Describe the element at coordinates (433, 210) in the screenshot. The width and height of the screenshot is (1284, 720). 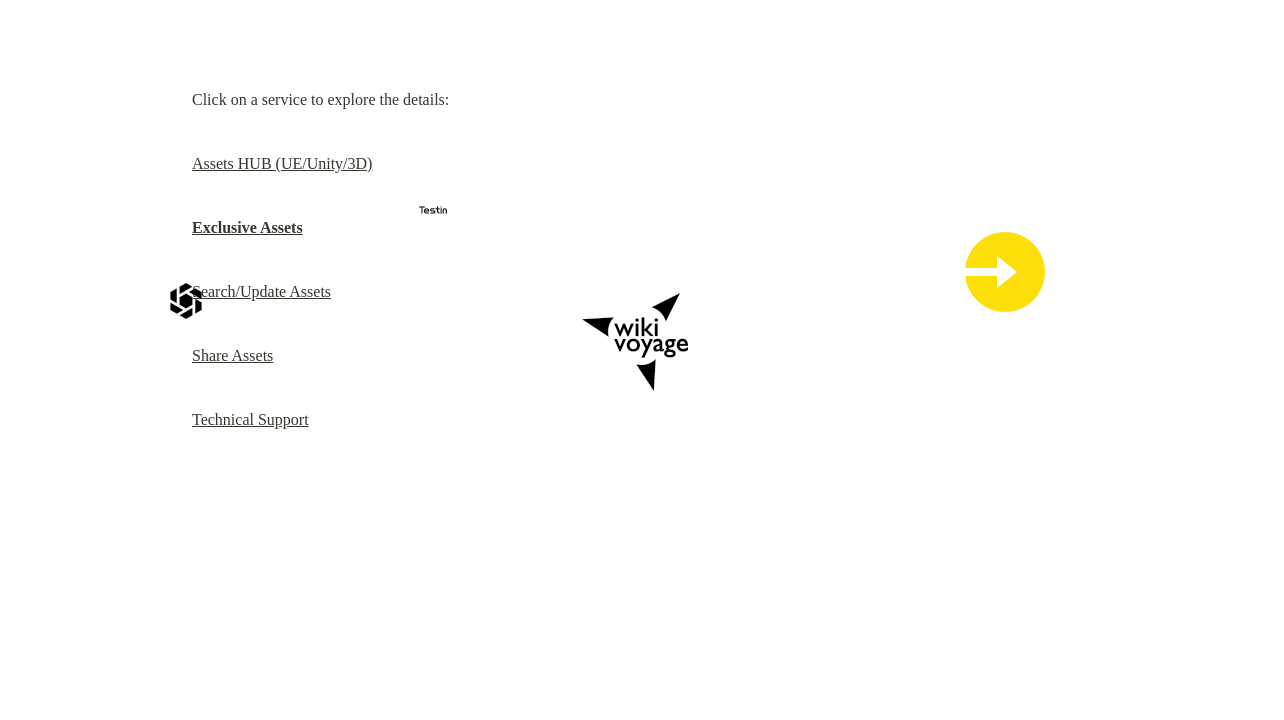
I see `testin app testing platform logo` at that location.